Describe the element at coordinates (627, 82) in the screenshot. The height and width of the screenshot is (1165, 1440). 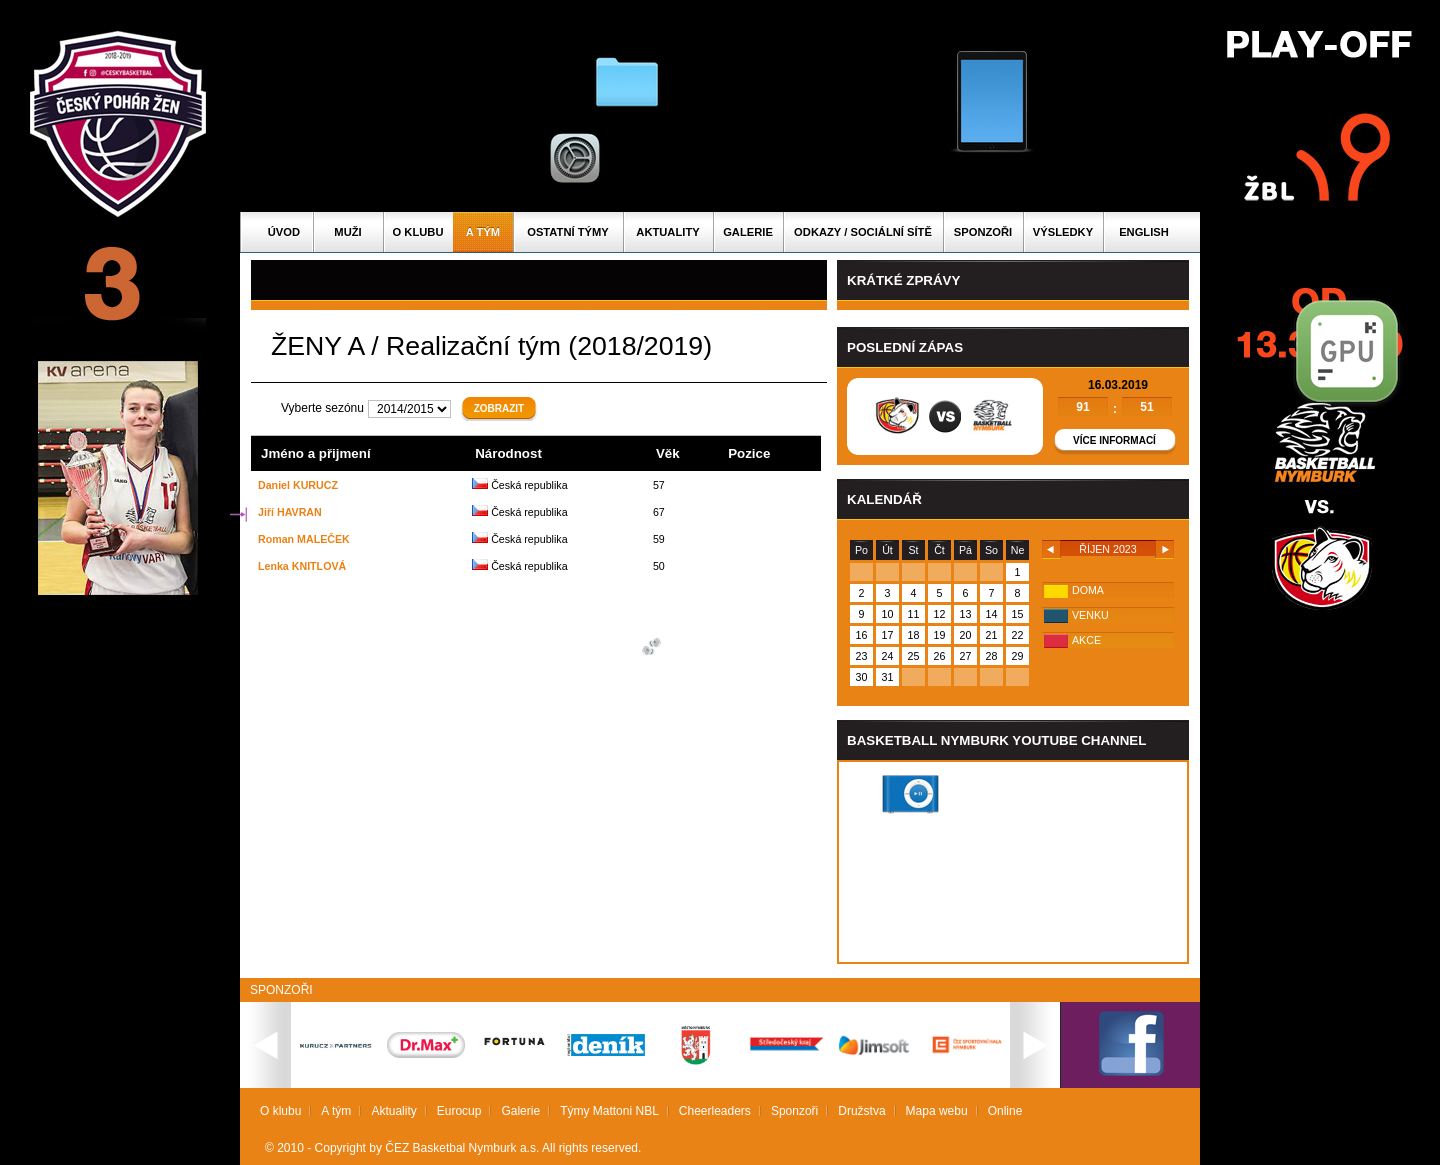
I see `open folder to view contents` at that location.